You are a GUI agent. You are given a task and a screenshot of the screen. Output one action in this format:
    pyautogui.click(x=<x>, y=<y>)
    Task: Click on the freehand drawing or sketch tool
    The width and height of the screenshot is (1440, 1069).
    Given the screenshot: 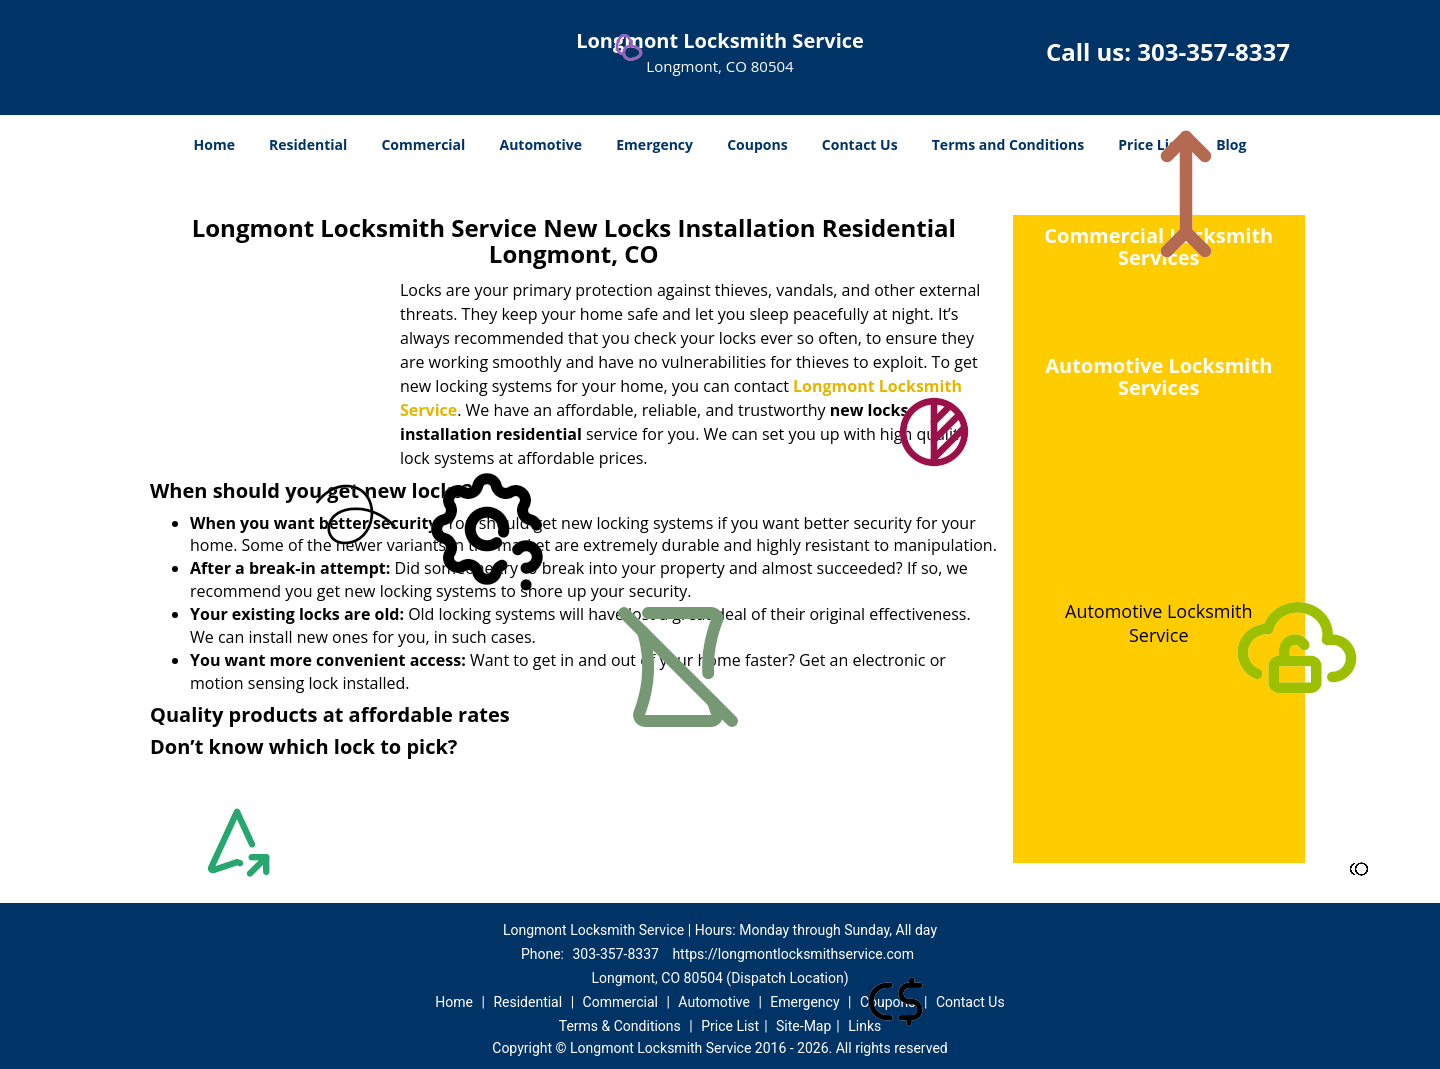 What is the action you would take?
    pyautogui.click(x=351, y=514)
    